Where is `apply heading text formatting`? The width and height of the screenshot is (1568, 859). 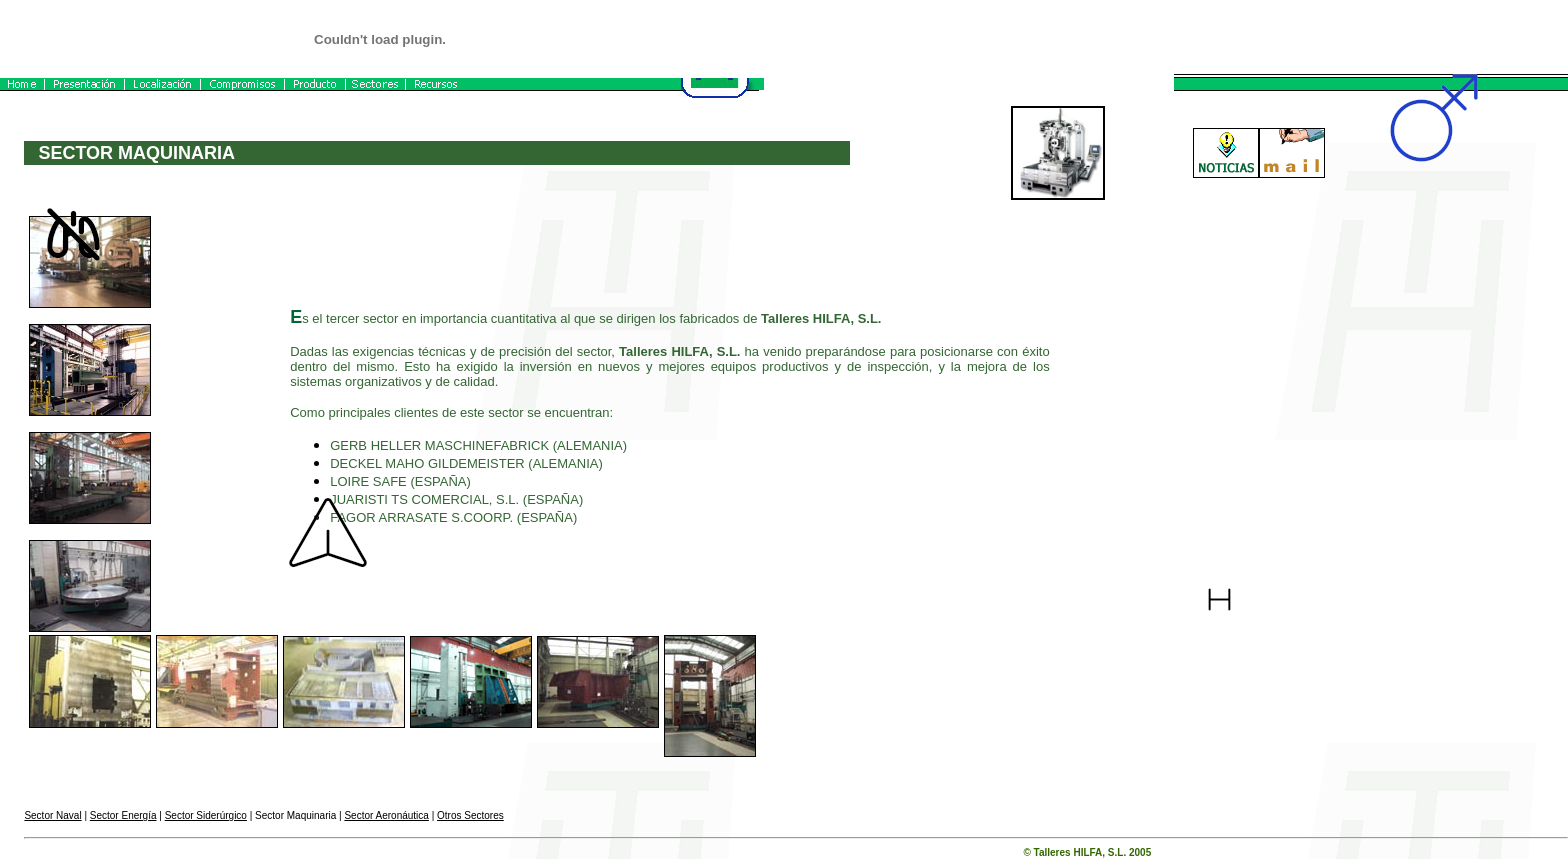 apply heading text formatting is located at coordinates (1219, 599).